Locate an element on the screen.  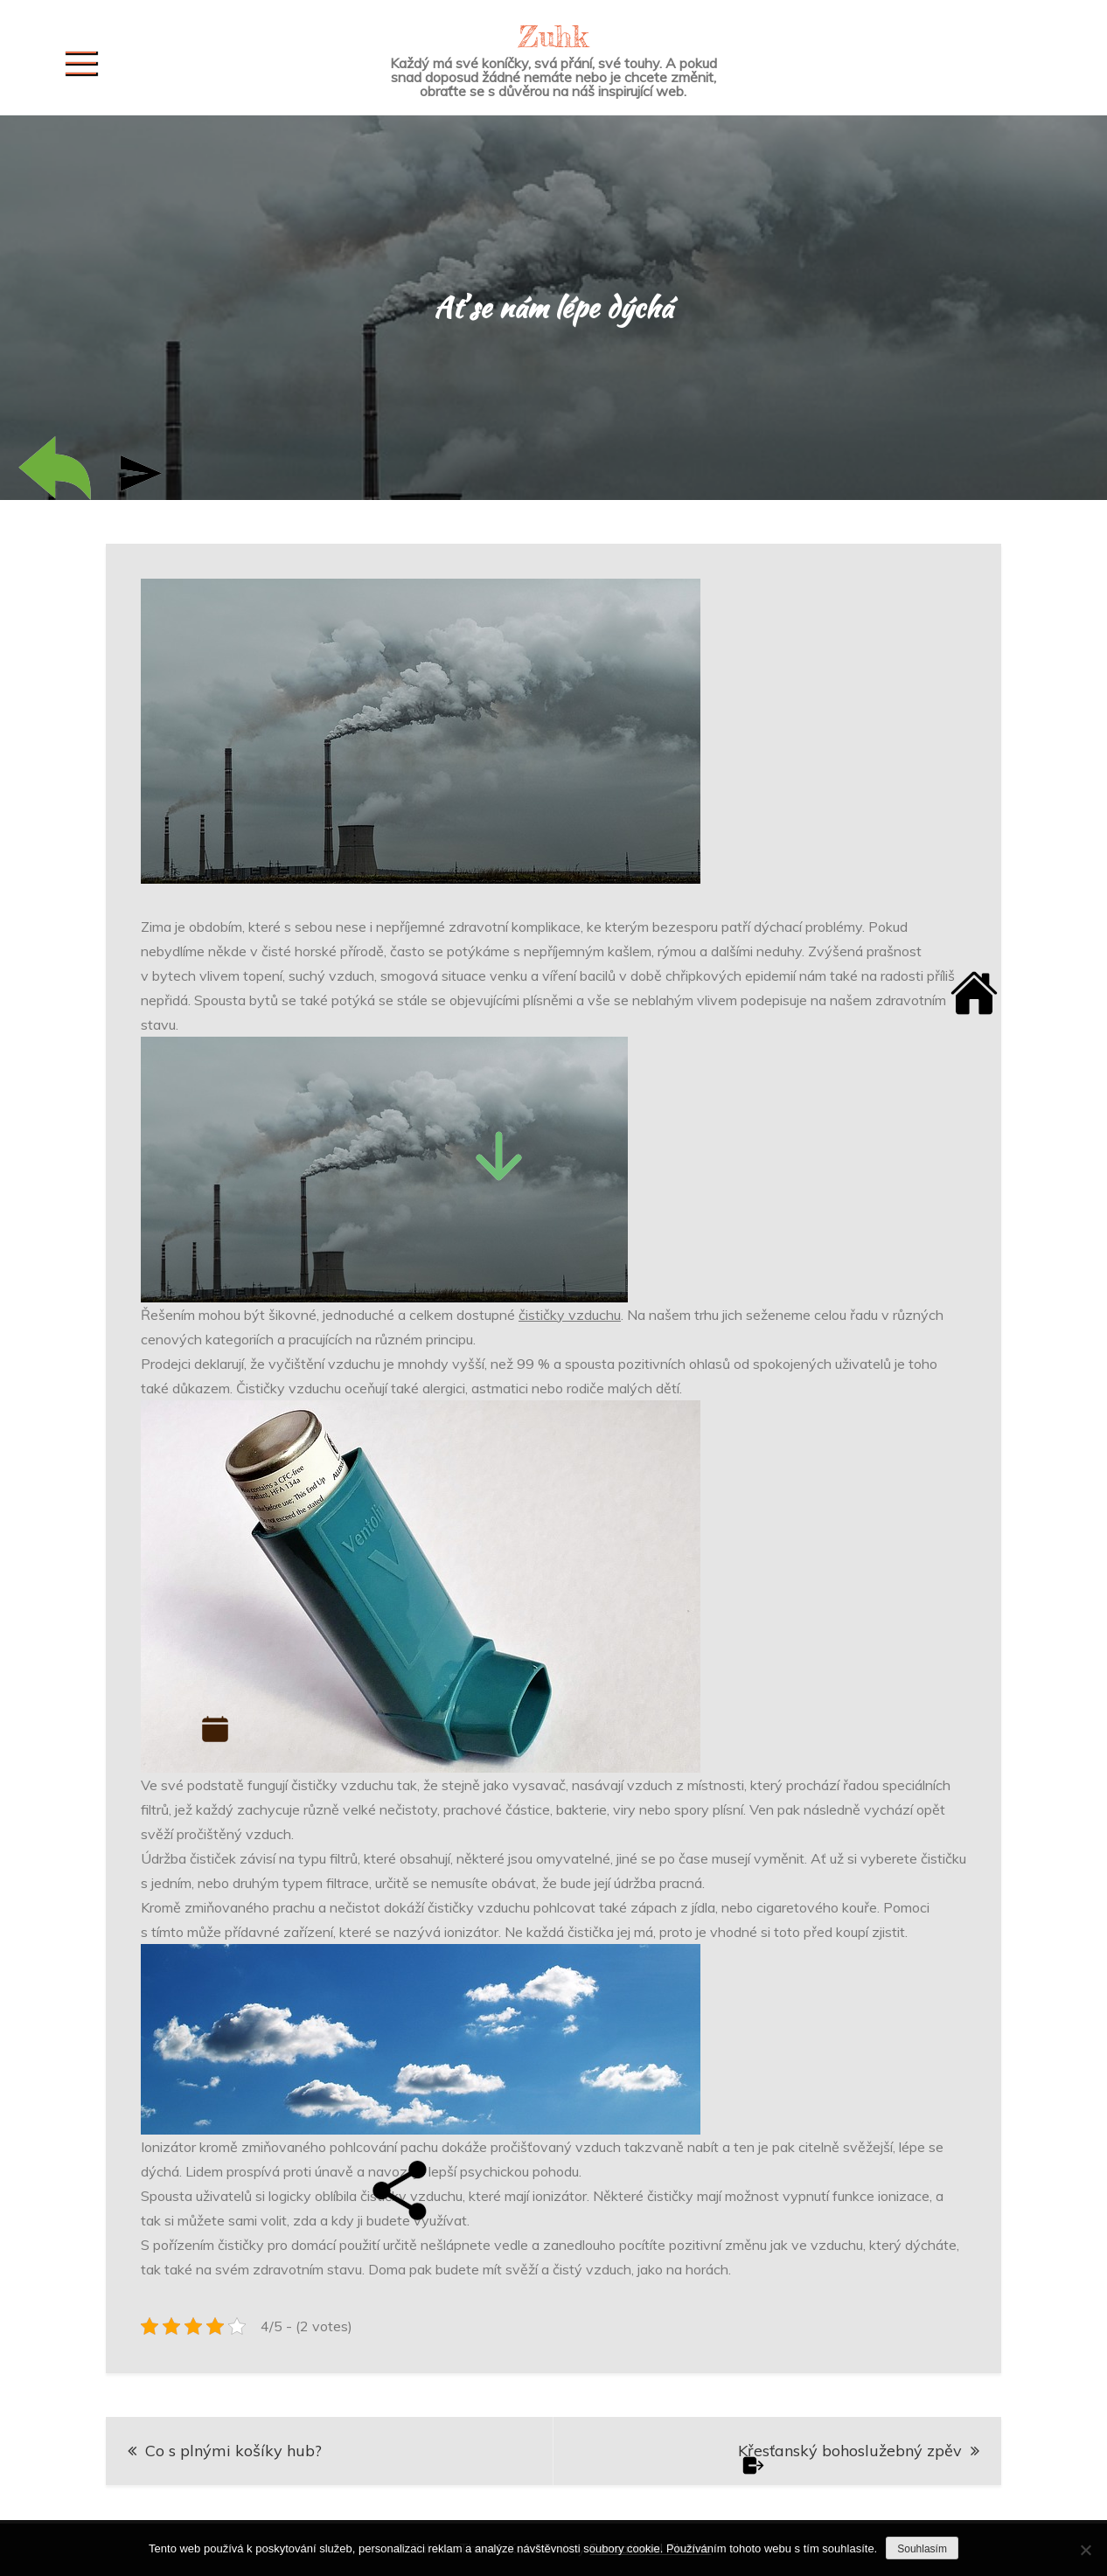
share this content with others is located at coordinates (400, 2191).